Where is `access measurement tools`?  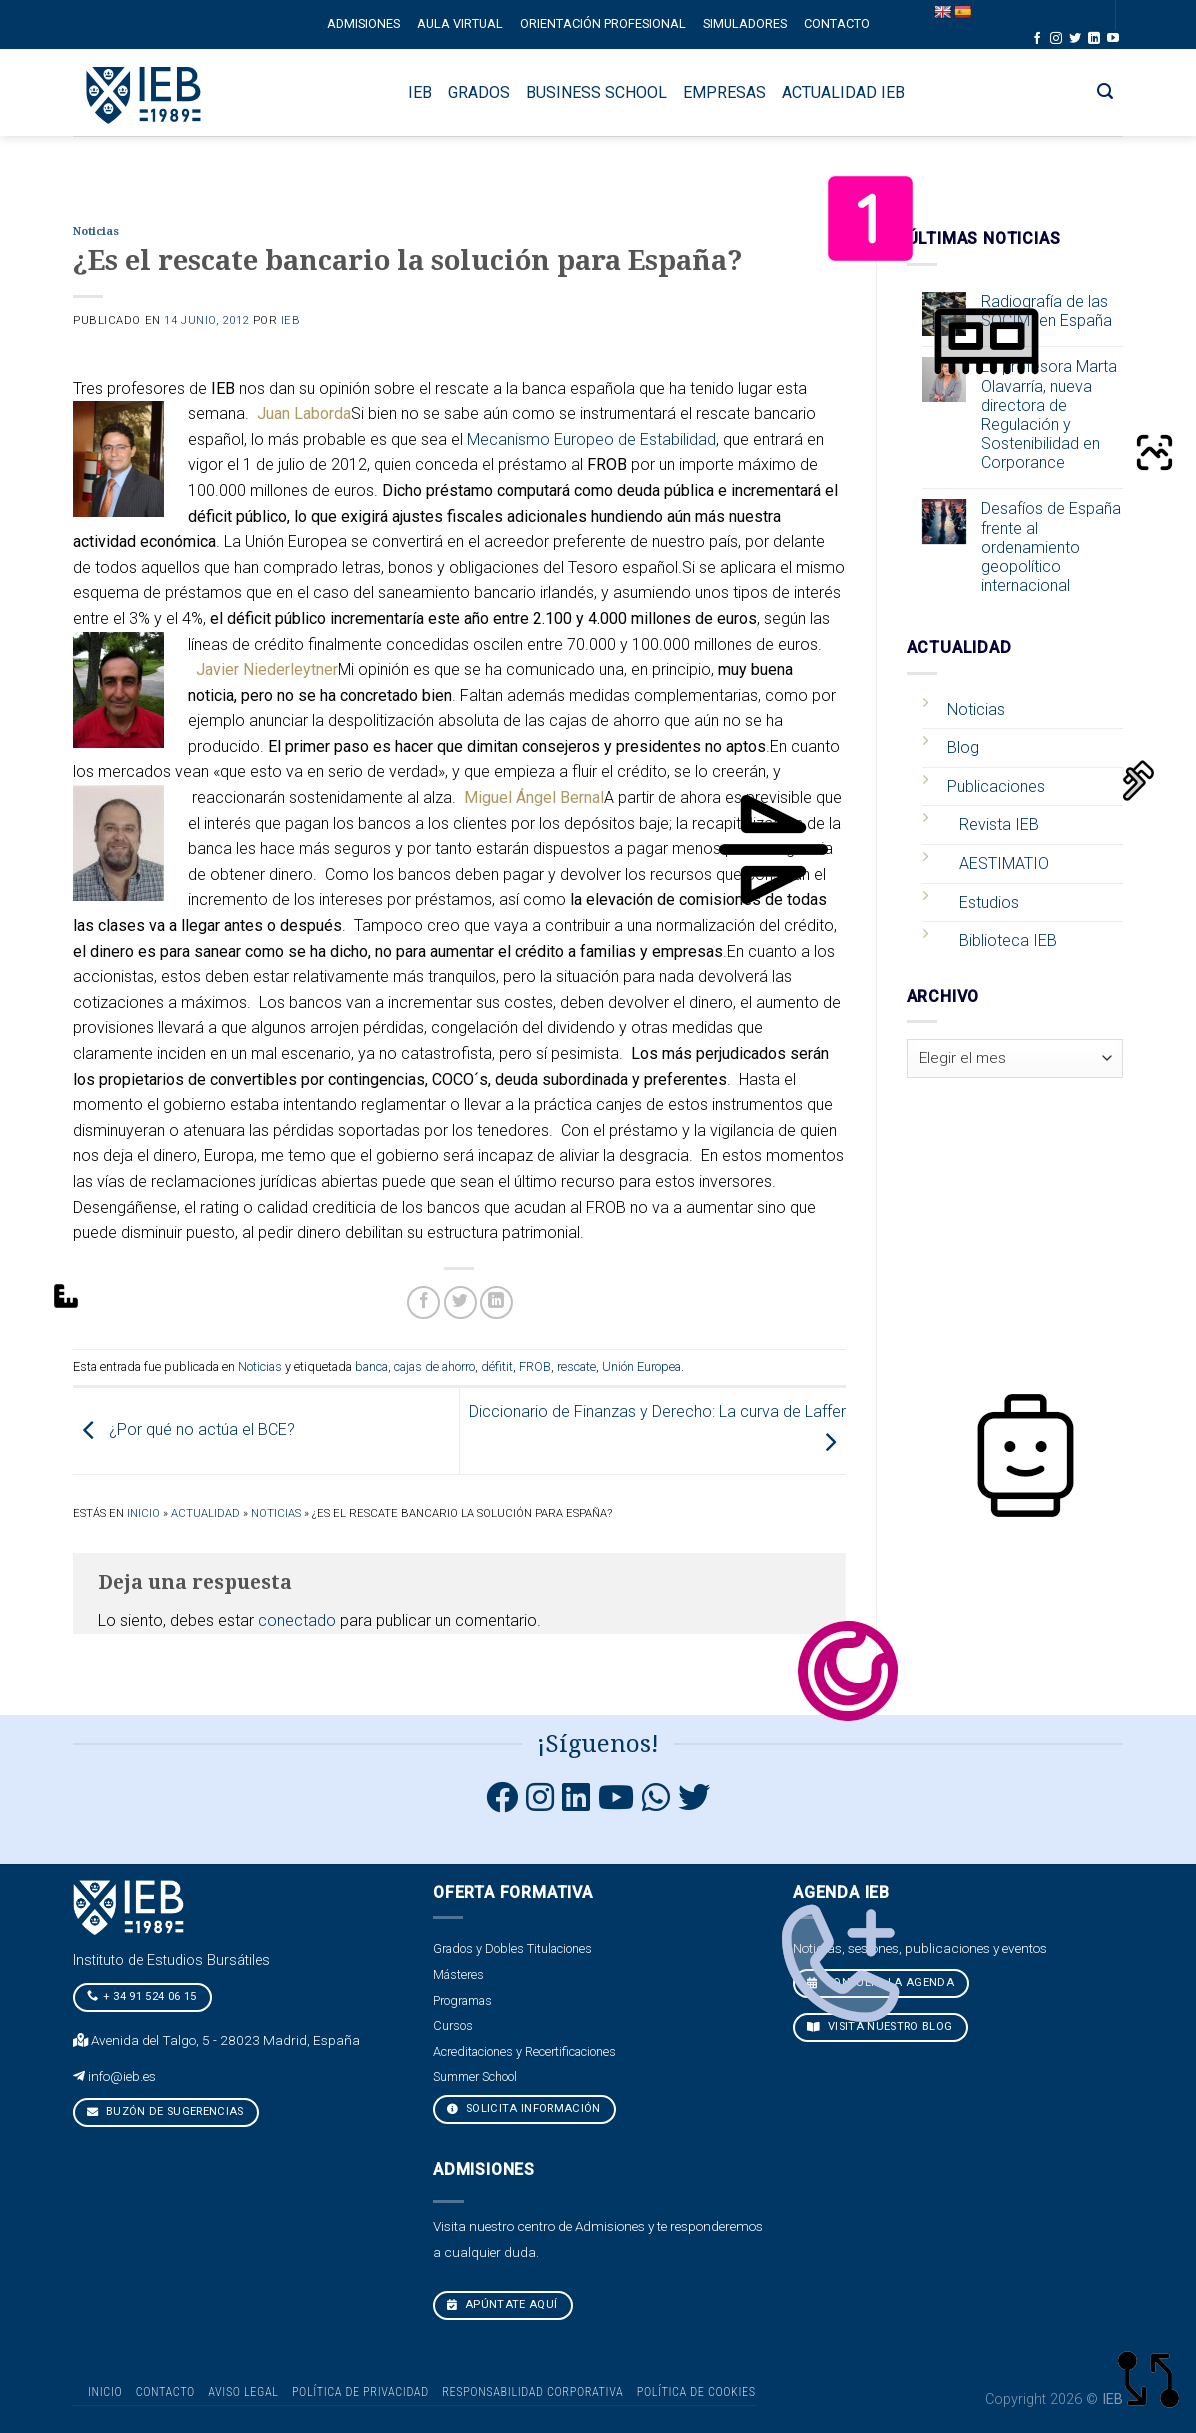
access measurement tools is located at coordinates (66, 1296).